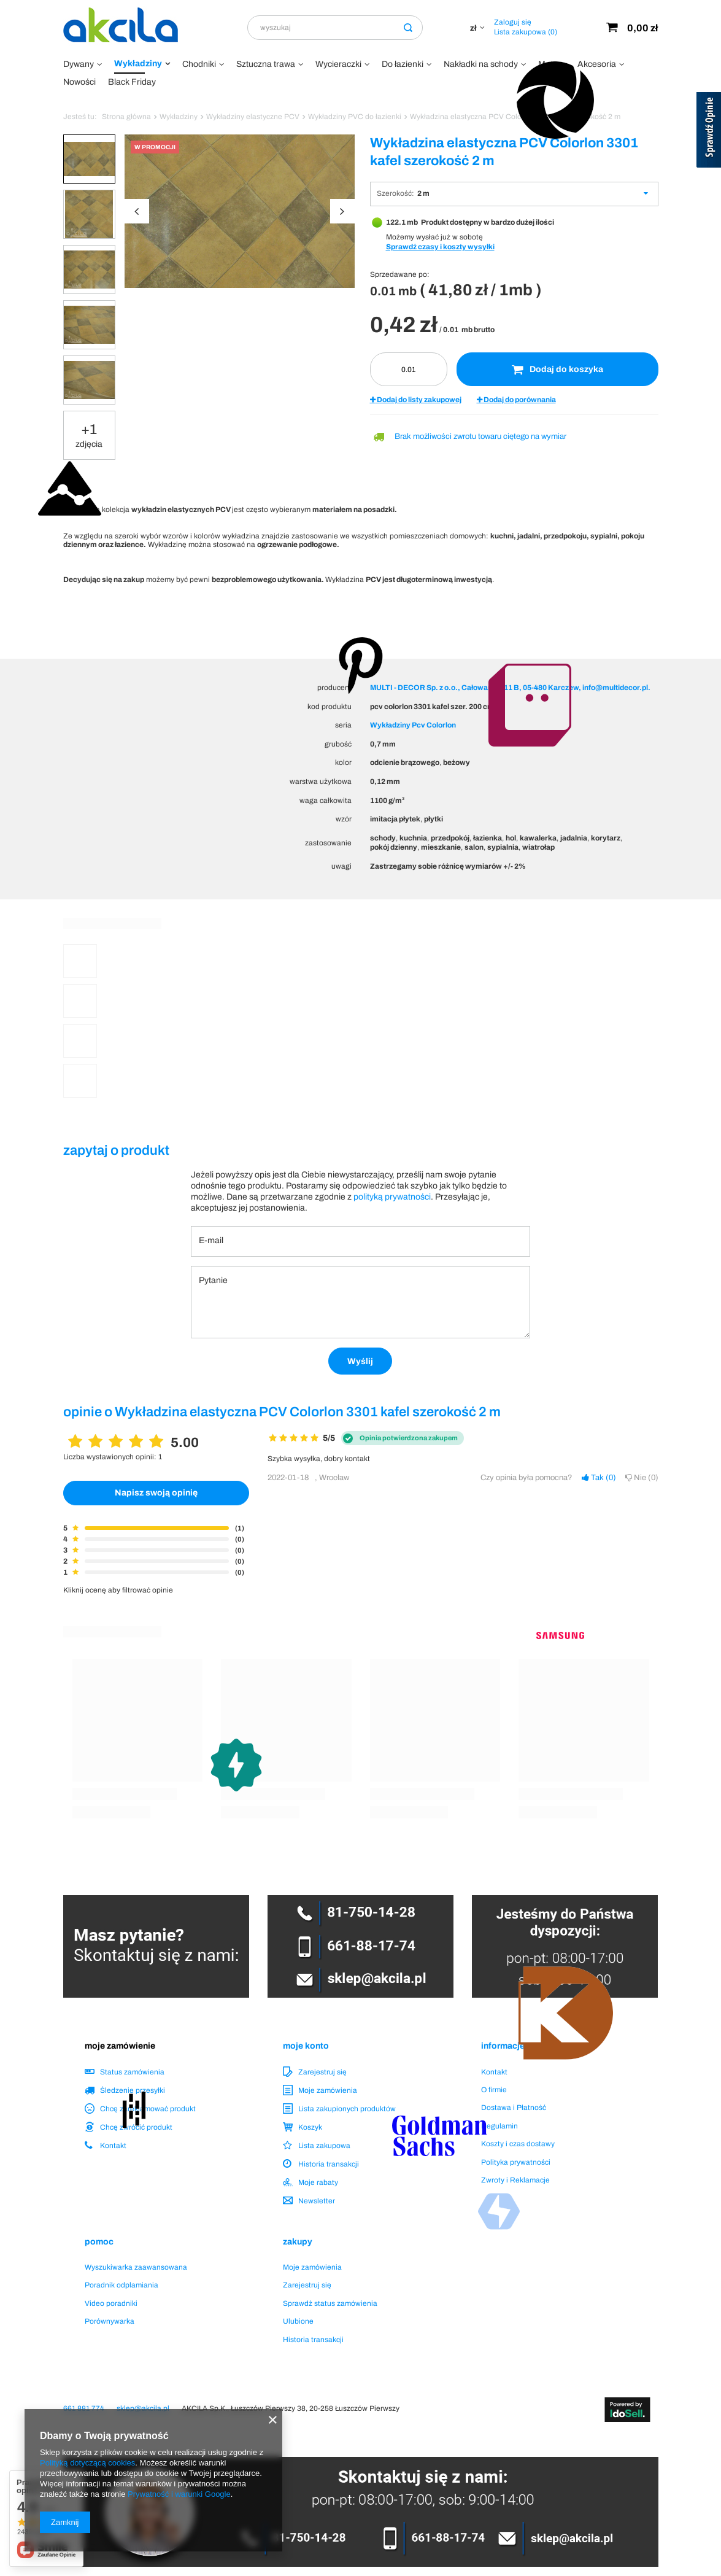 Image resolution: width=721 pixels, height=2576 pixels. What do you see at coordinates (499, 2211) in the screenshot?
I see `chakra ui logo` at bounding box center [499, 2211].